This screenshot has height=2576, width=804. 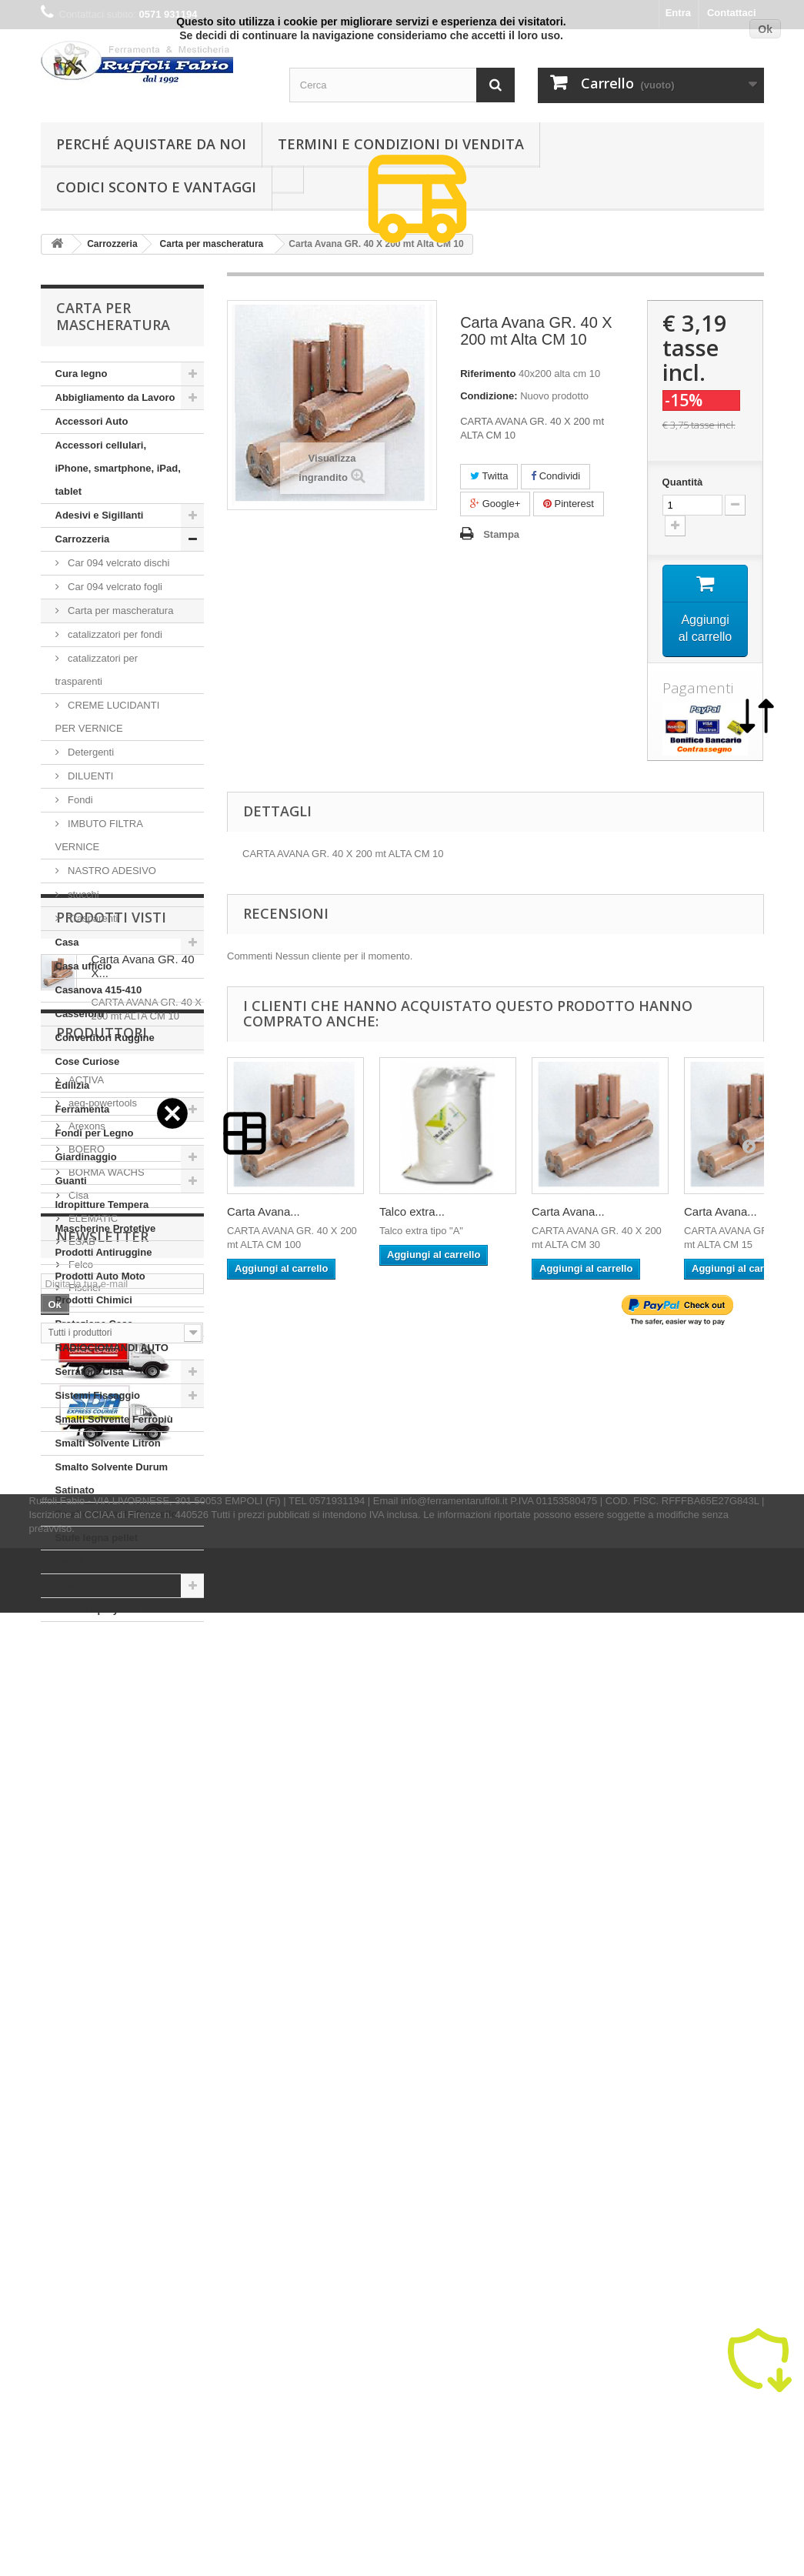 I want to click on cancel or close the current action, so click(x=172, y=1113).